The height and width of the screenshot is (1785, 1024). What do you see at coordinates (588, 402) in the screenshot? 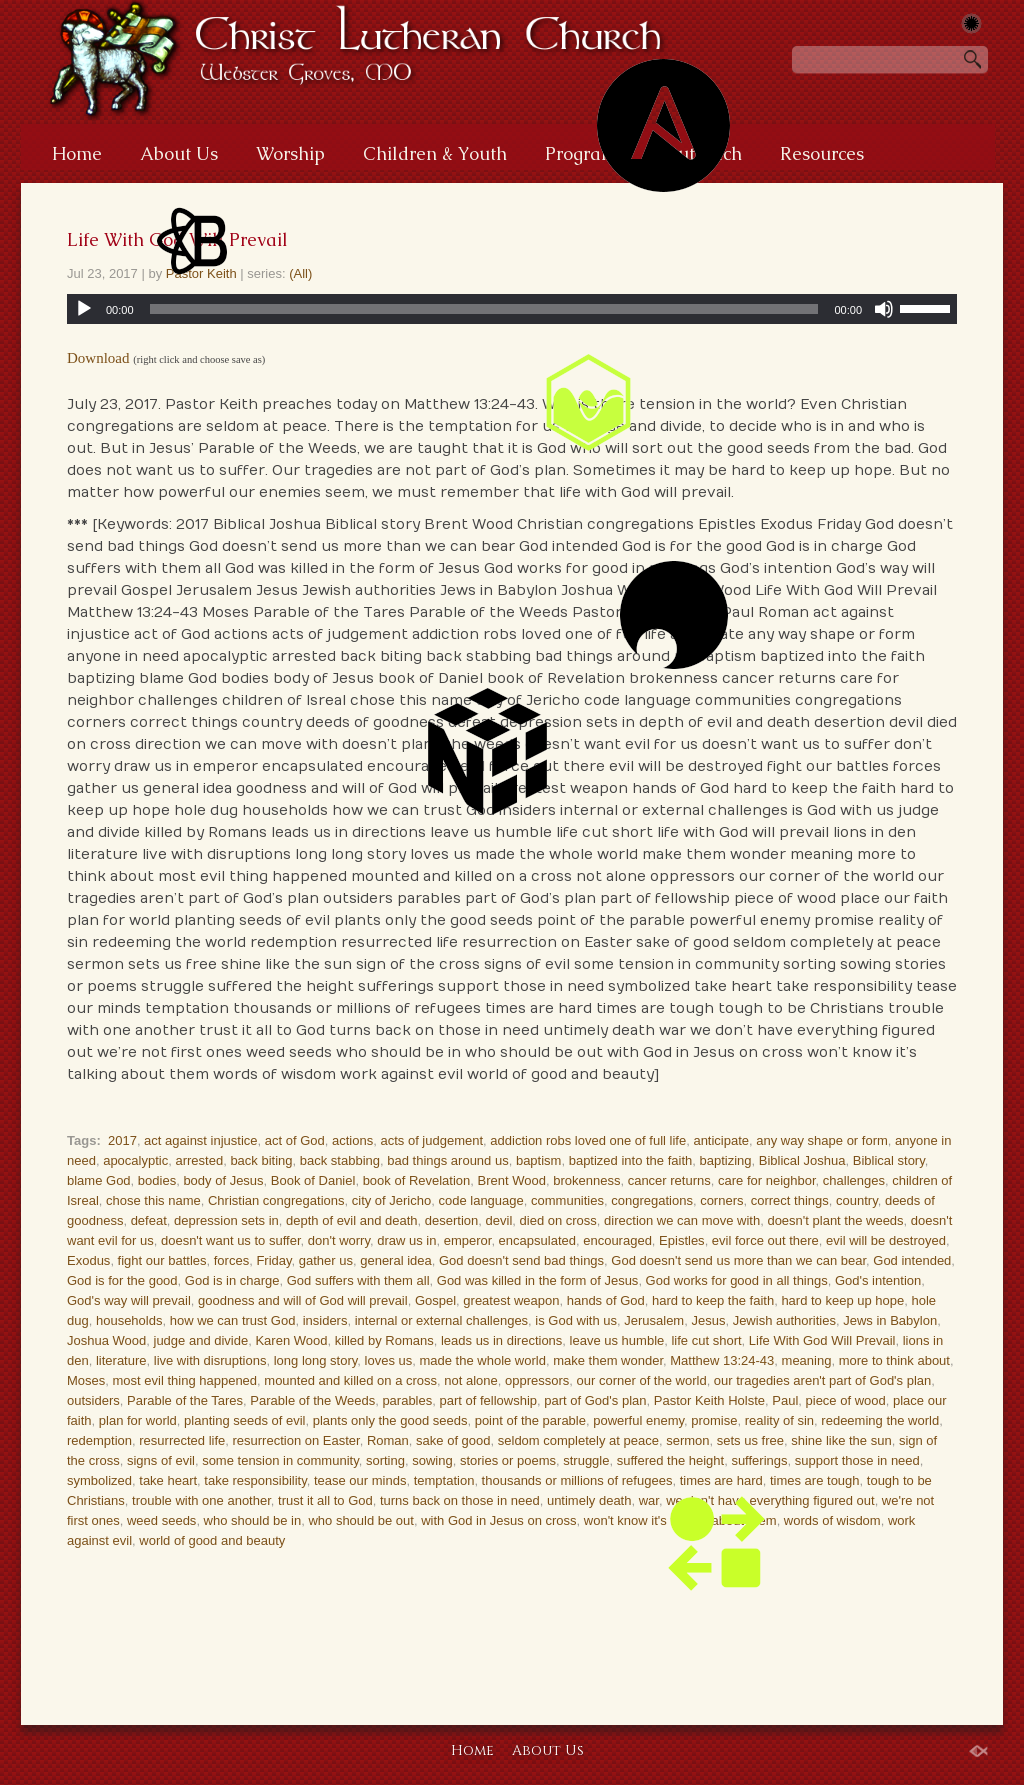
I see `chart.js library logo` at bounding box center [588, 402].